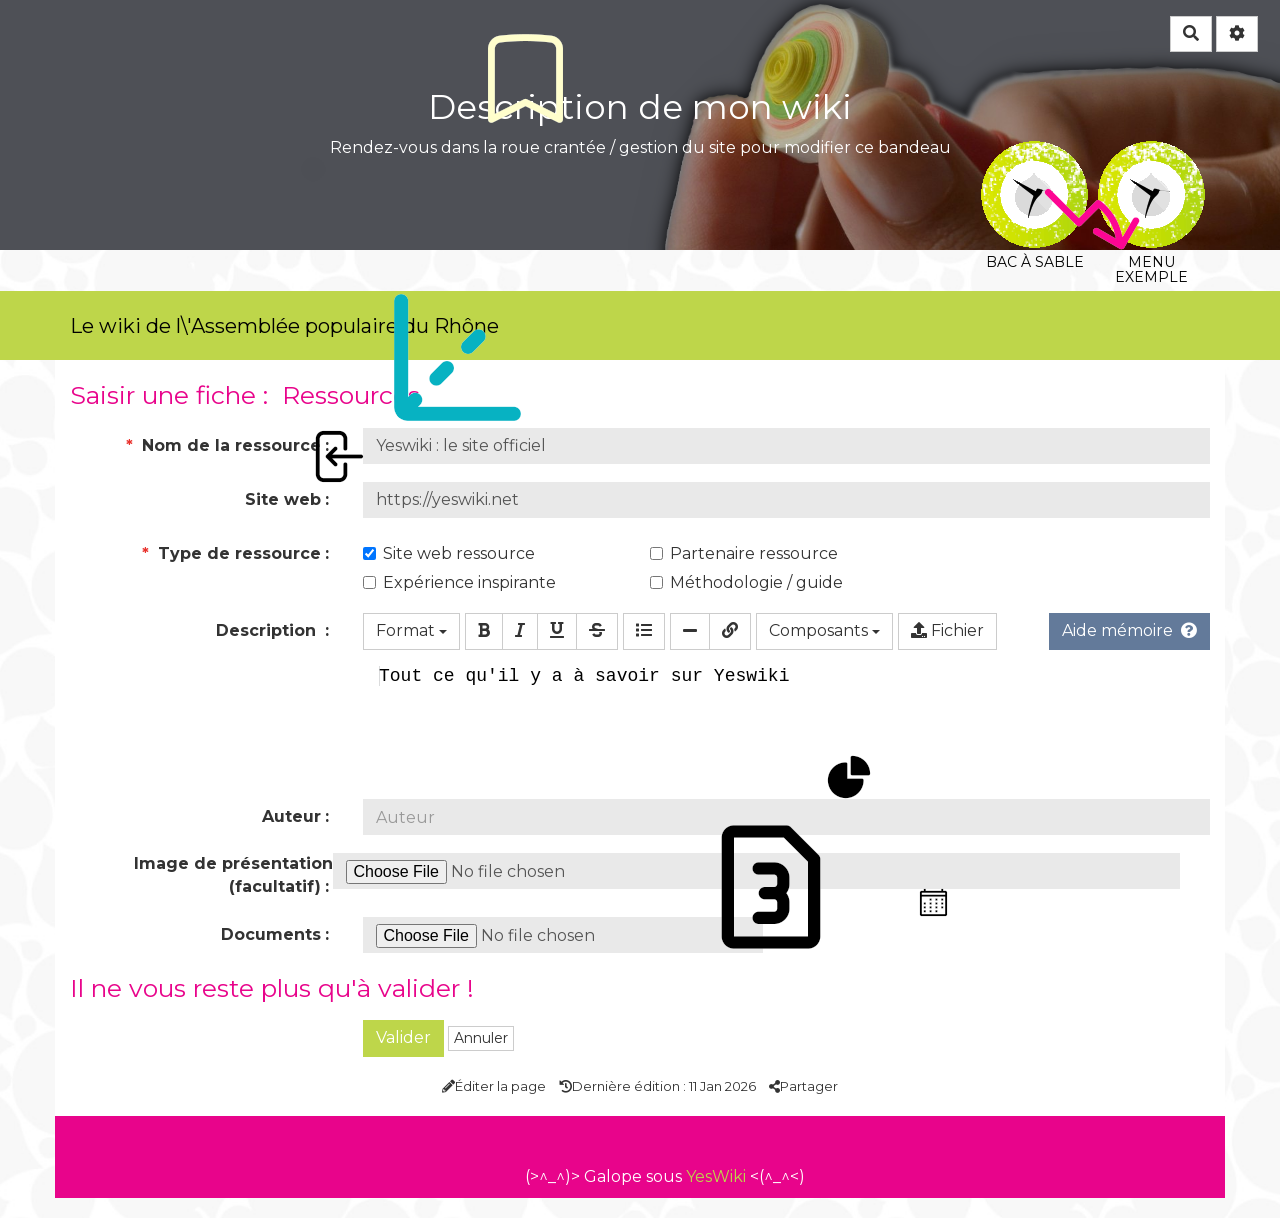  Describe the element at coordinates (457, 357) in the screenshot. I see `toggle 3D view mode` at that location.